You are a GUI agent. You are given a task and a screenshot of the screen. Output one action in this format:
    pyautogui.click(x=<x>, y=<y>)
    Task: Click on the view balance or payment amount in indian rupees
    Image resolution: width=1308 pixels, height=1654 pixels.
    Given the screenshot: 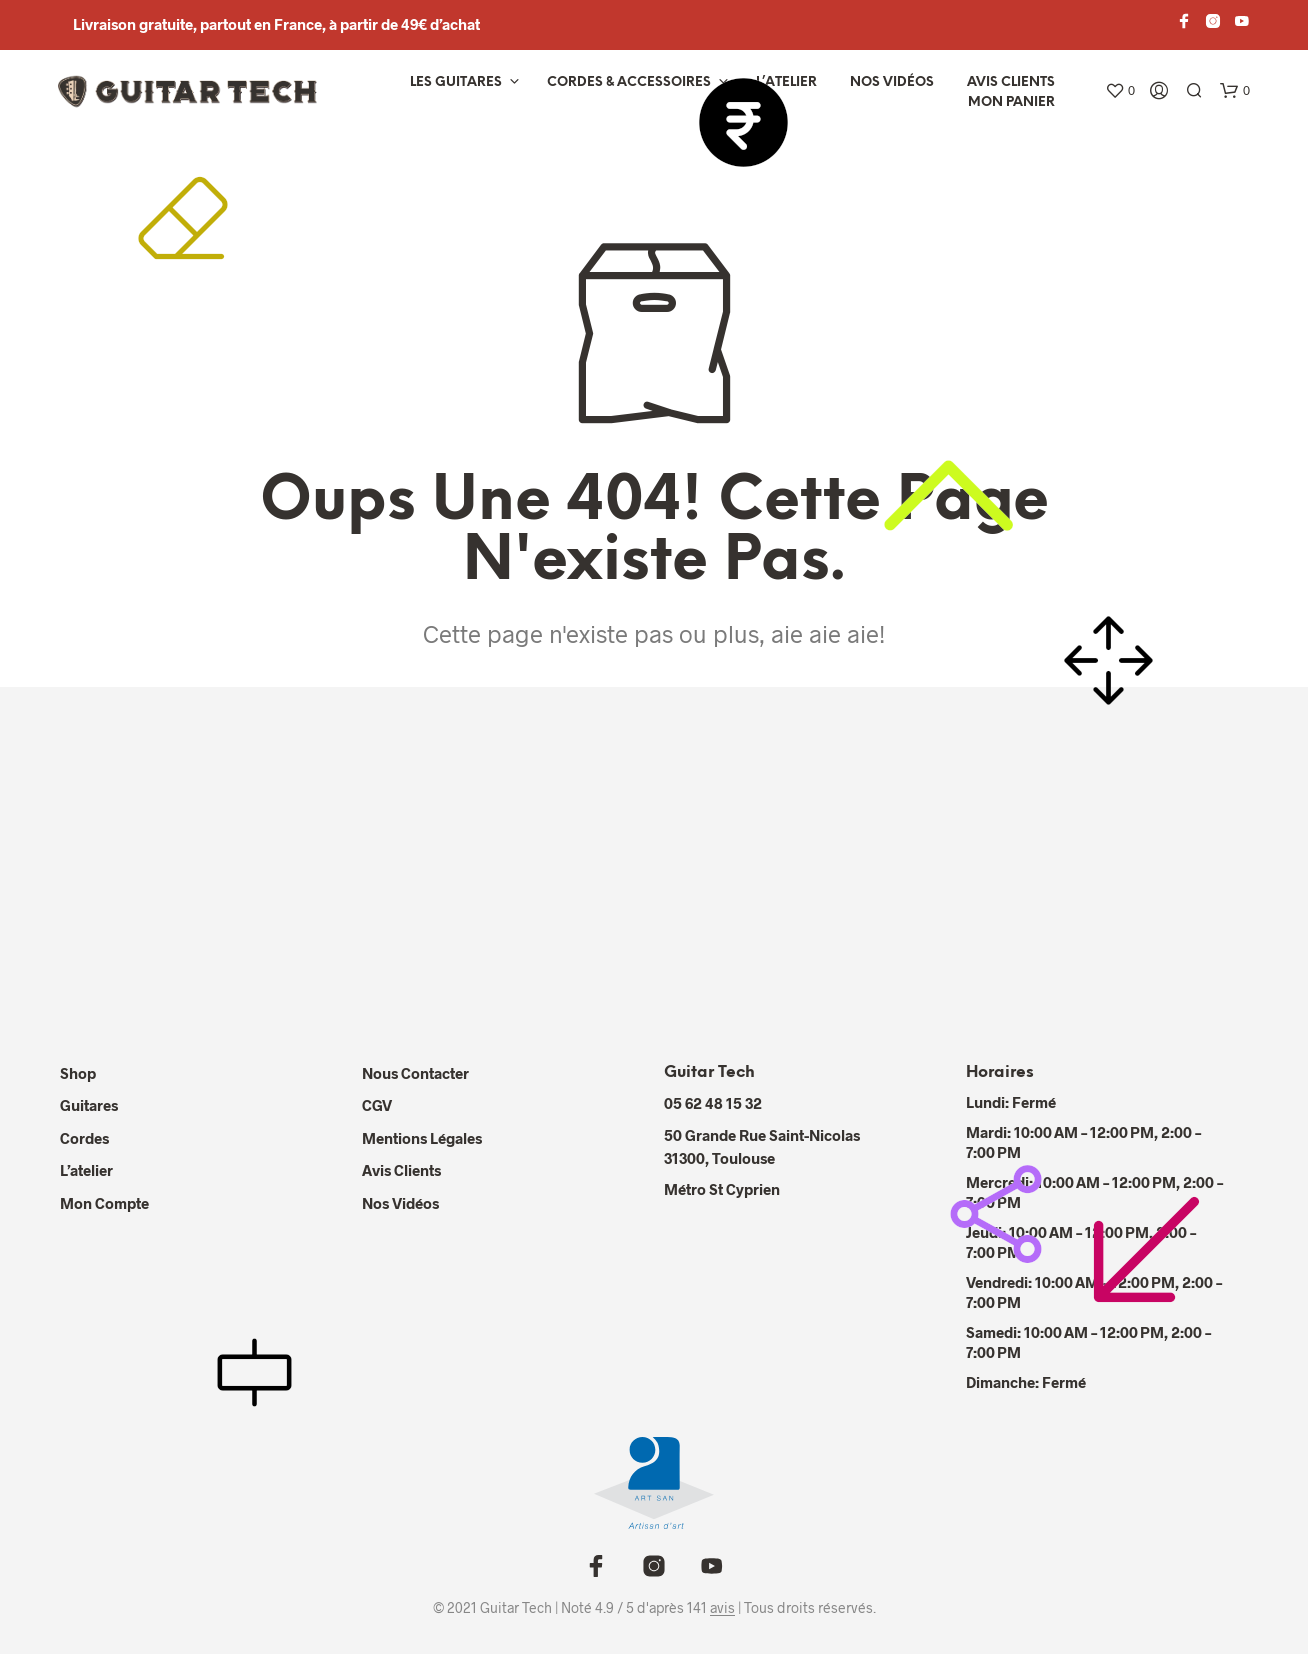 What is the action you would take?
    pyautogui.click(x=743, y=122)
    